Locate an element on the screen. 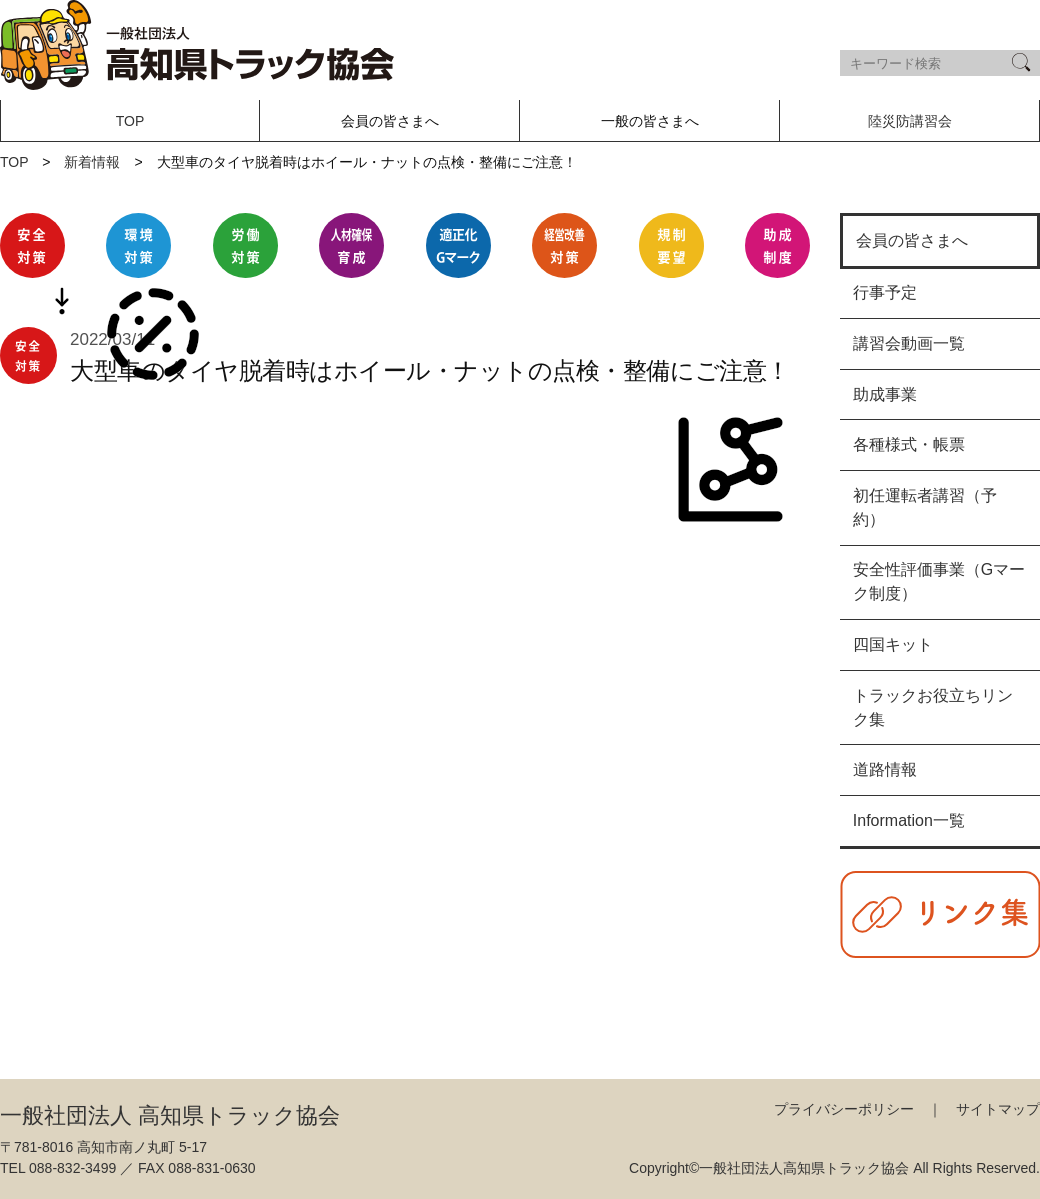  indicates a discount or promotion in progress is located at coordinates (153, 334).